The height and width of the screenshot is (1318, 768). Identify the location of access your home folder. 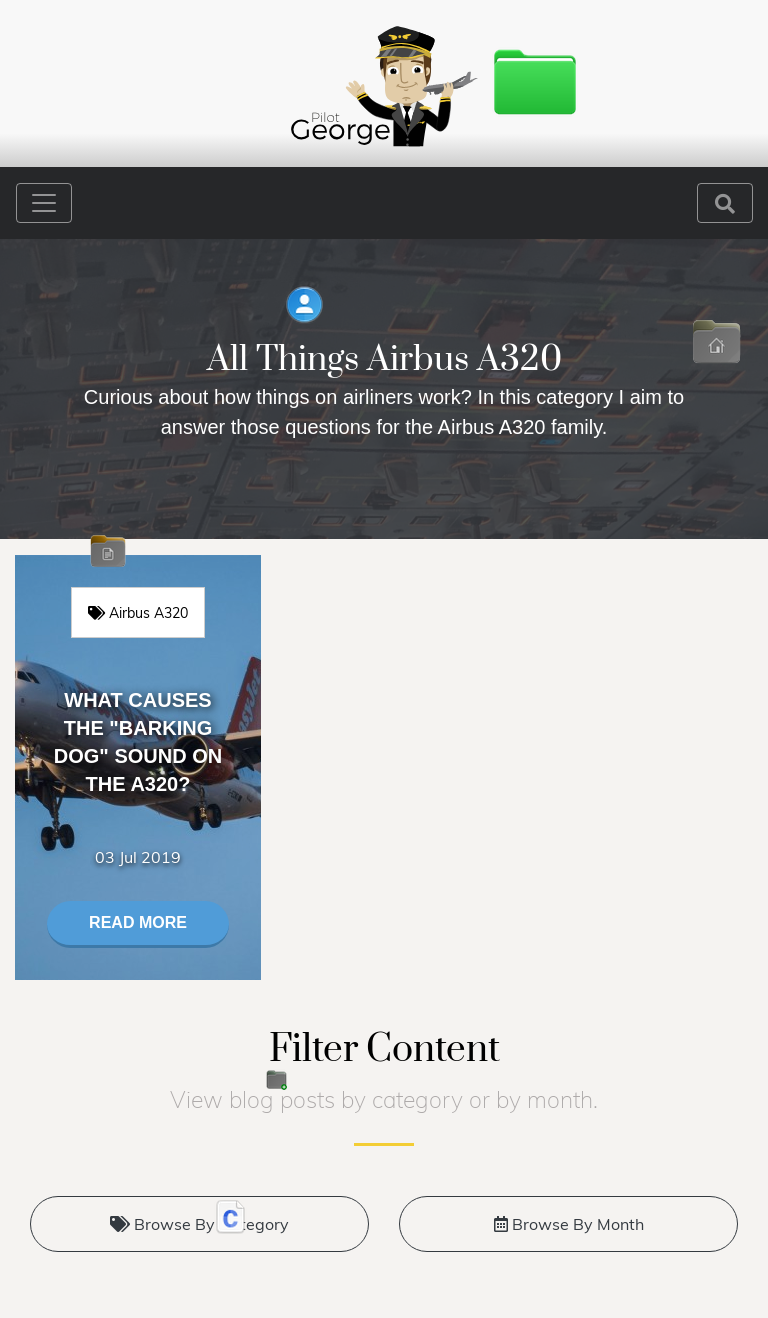
(716, 341).